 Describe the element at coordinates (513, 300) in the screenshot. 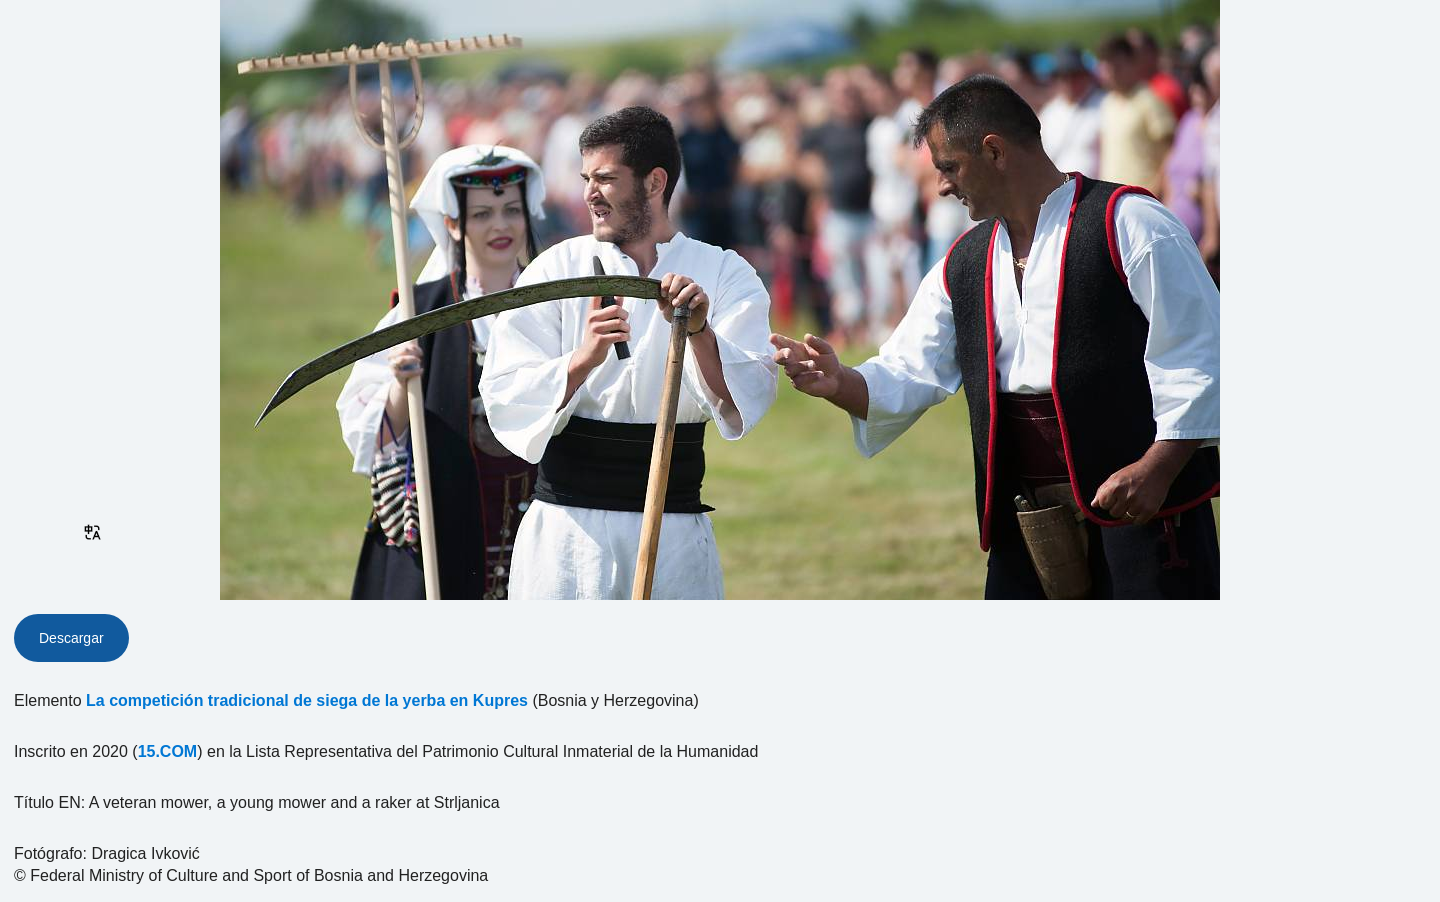

I see `link to Doxygen documentation generator` at that location.